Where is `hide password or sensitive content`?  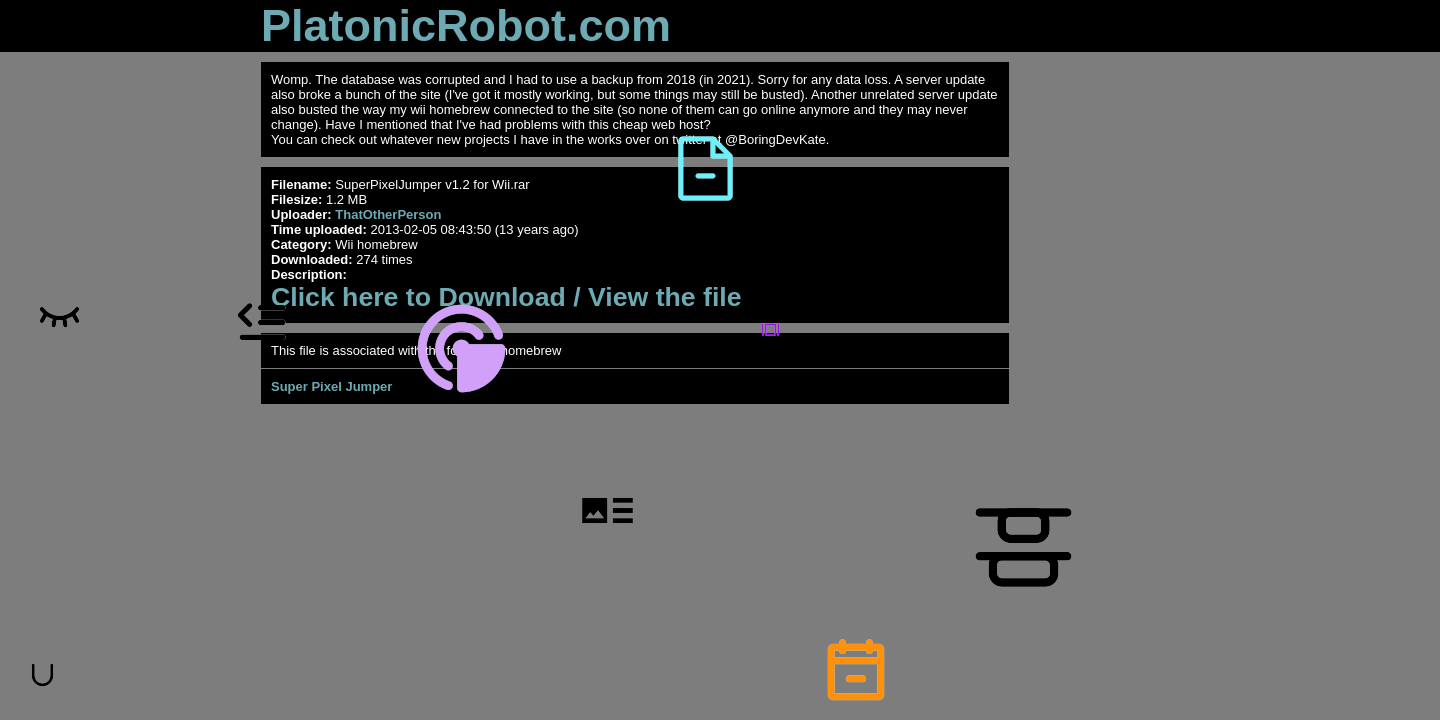 hide password or sensitive content is located at coordinates (59, 313).